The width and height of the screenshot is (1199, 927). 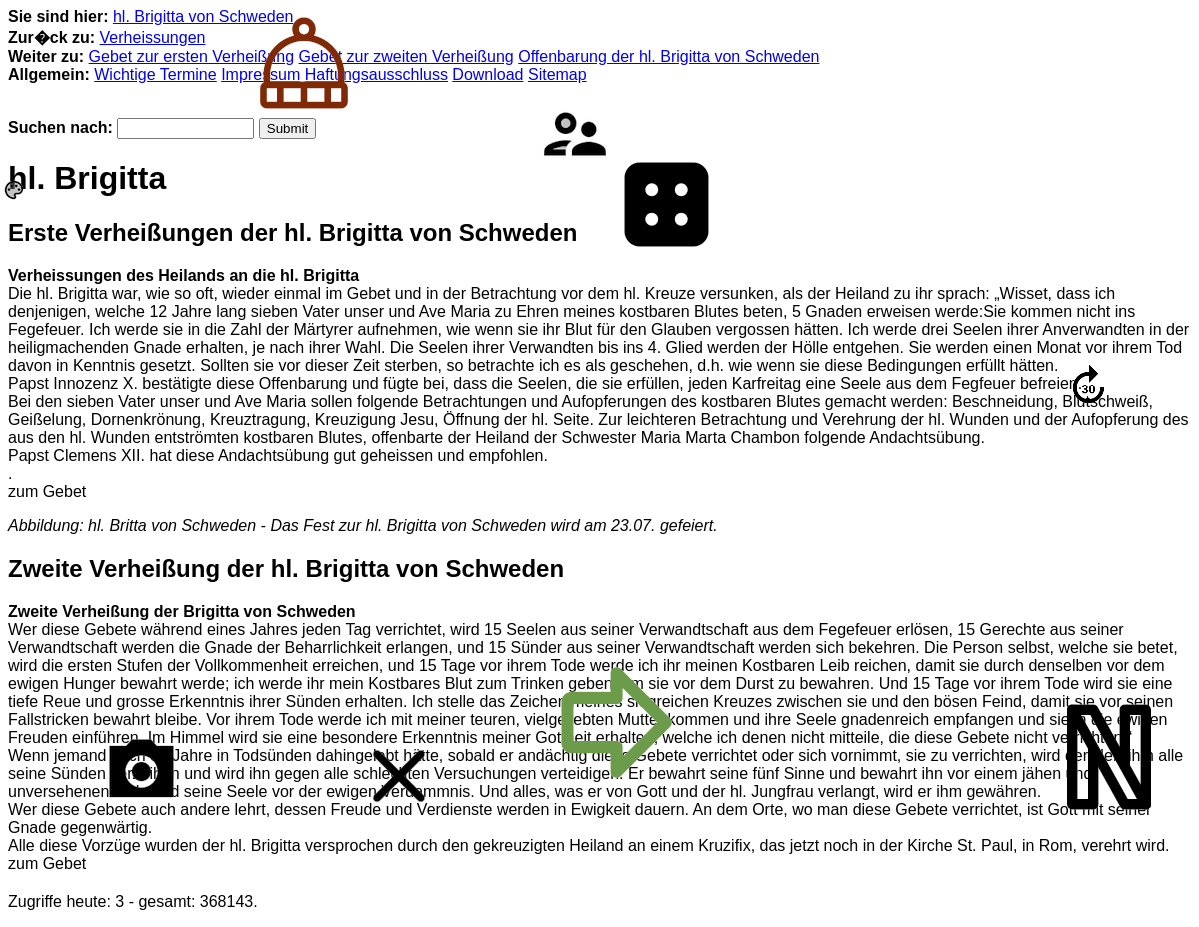 What do you see at coordinates (14, 190) in the screenshot?
I see `access color or theme customization options` at bounding box center [14, 190].